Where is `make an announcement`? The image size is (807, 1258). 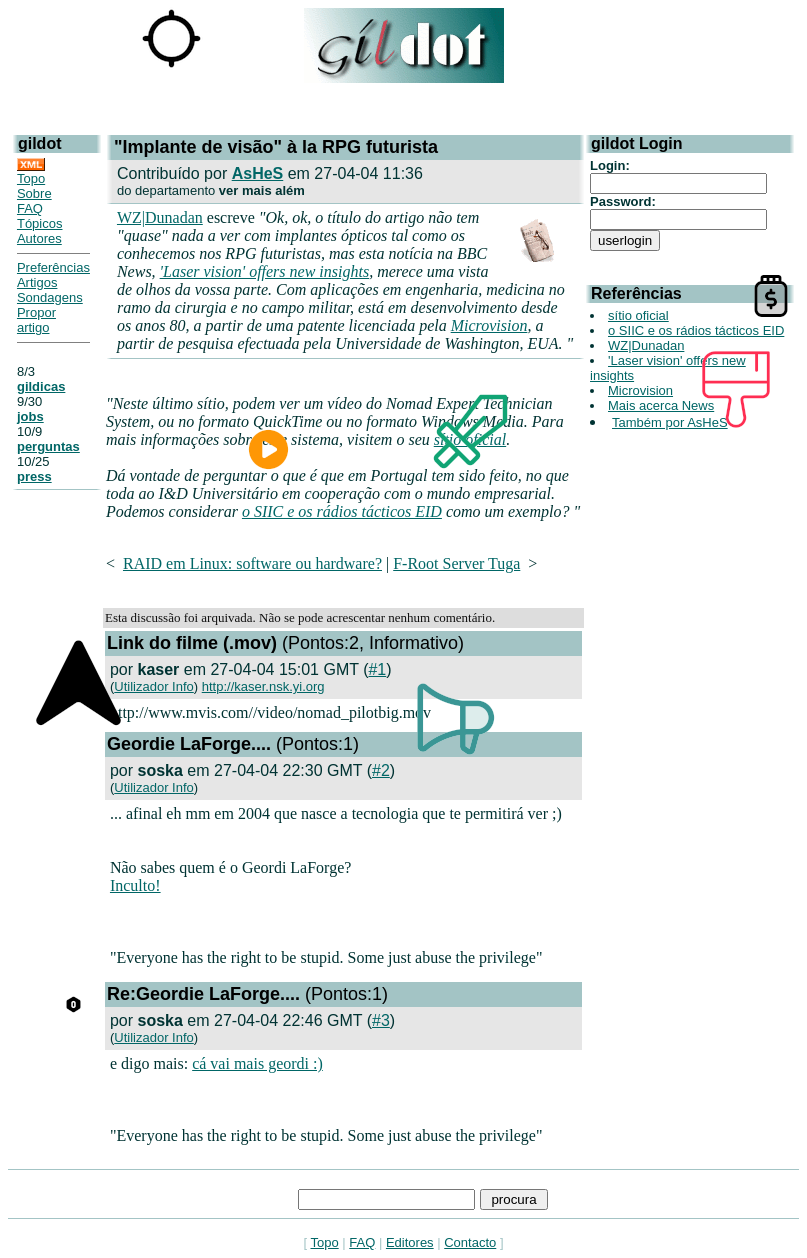 make an announcement is located at coordinates (451, 720).